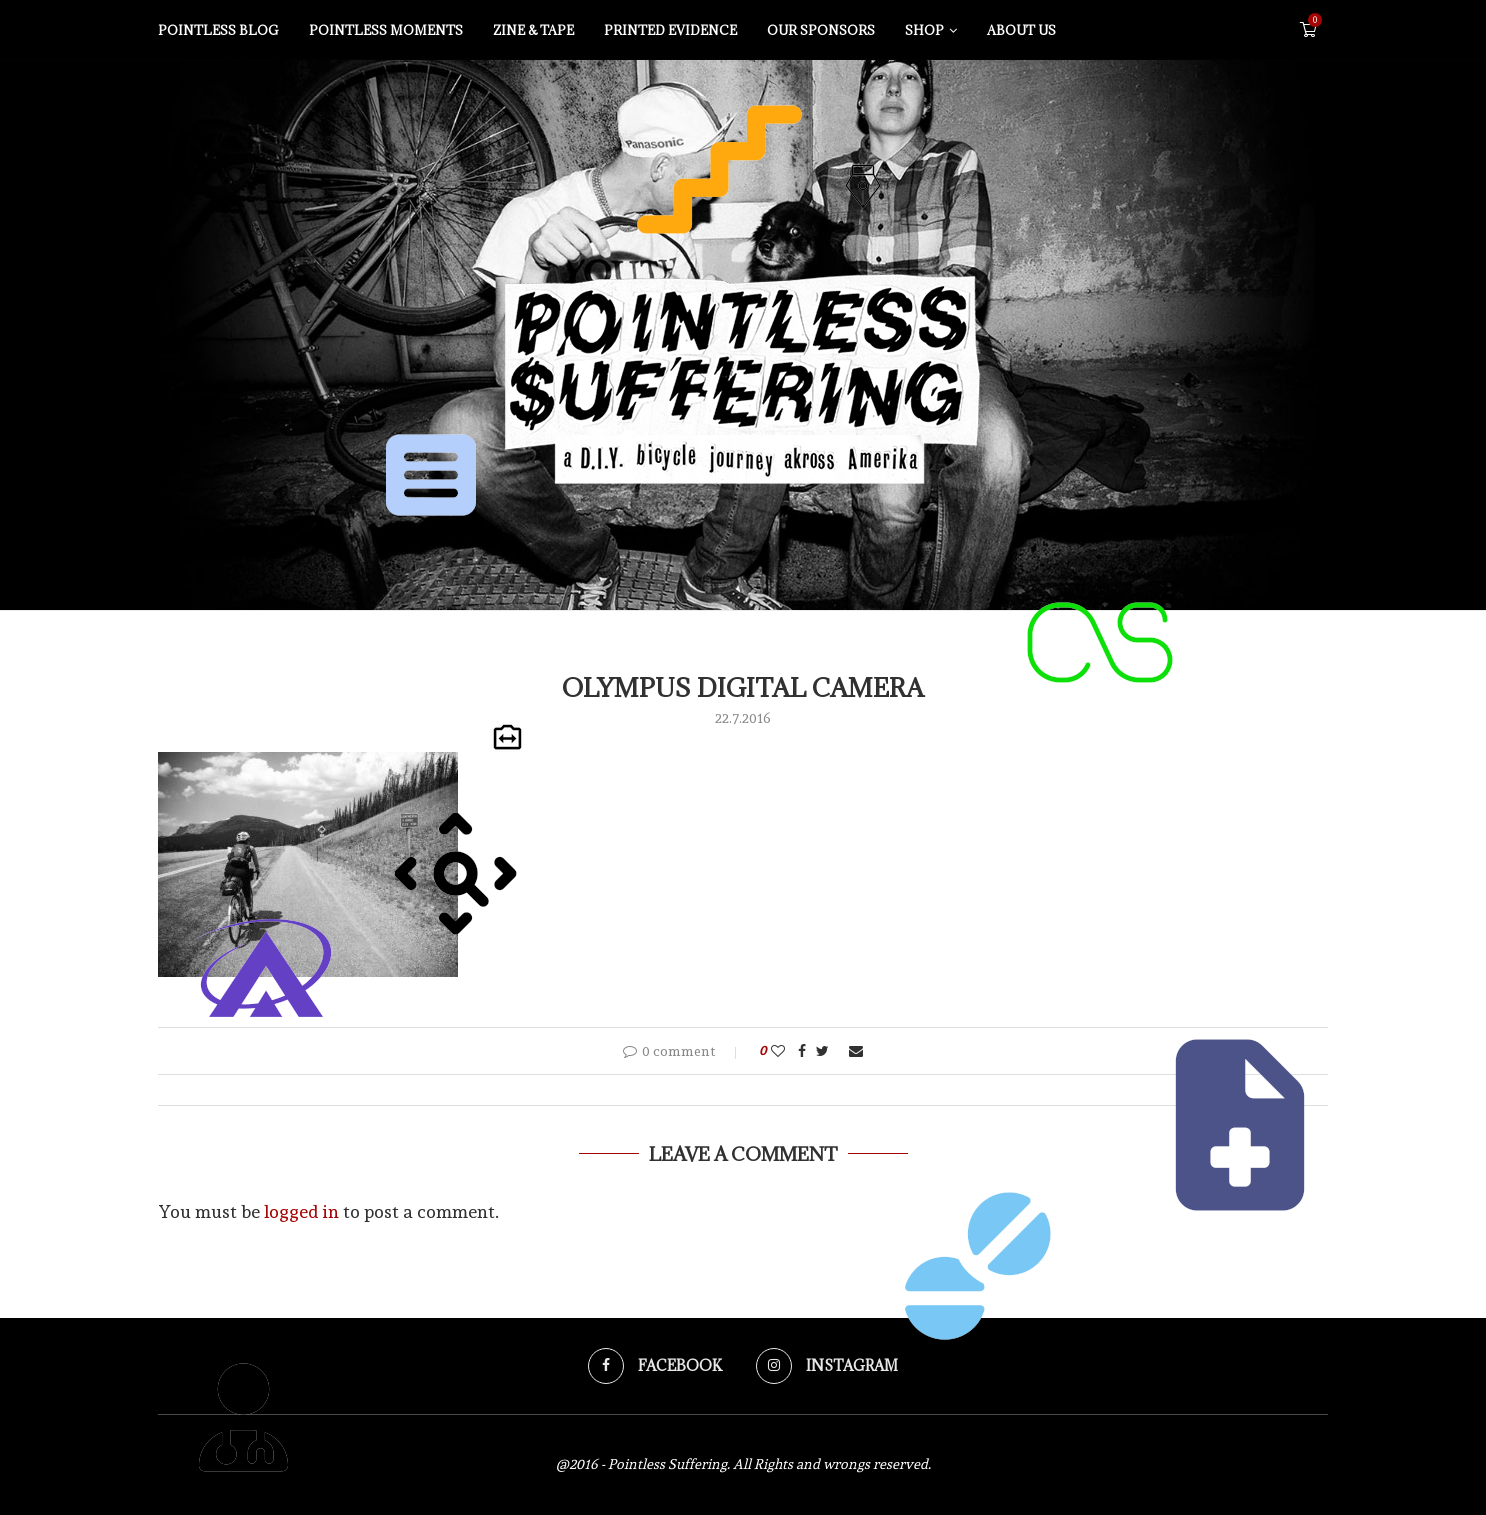 Image resolution: width=1486 pixels, height=1515 pixels. I want to click on access drawing or illustration tools, so click(863, 185).